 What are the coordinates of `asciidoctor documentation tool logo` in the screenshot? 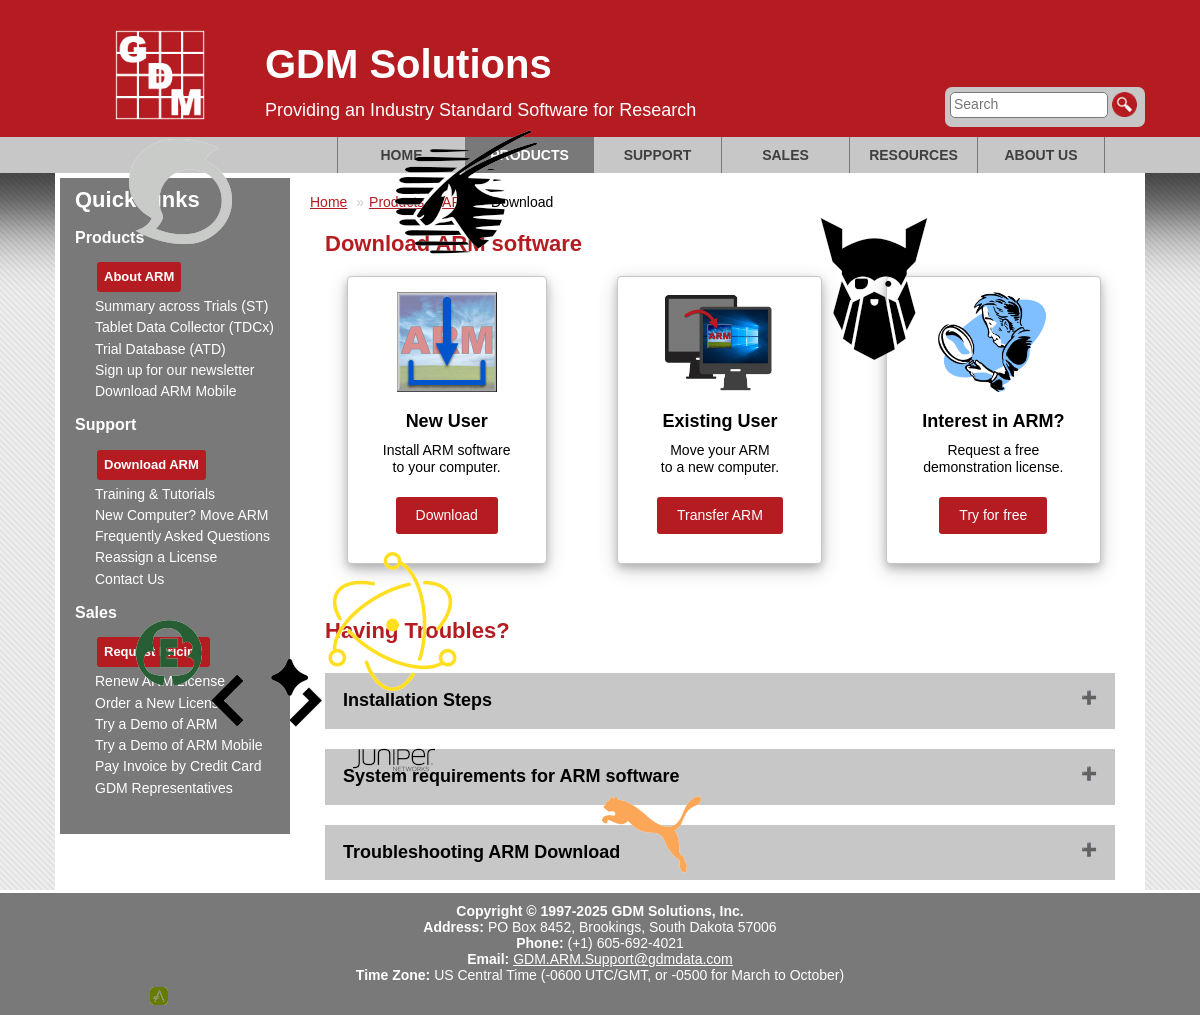 It's located at (159, 996).